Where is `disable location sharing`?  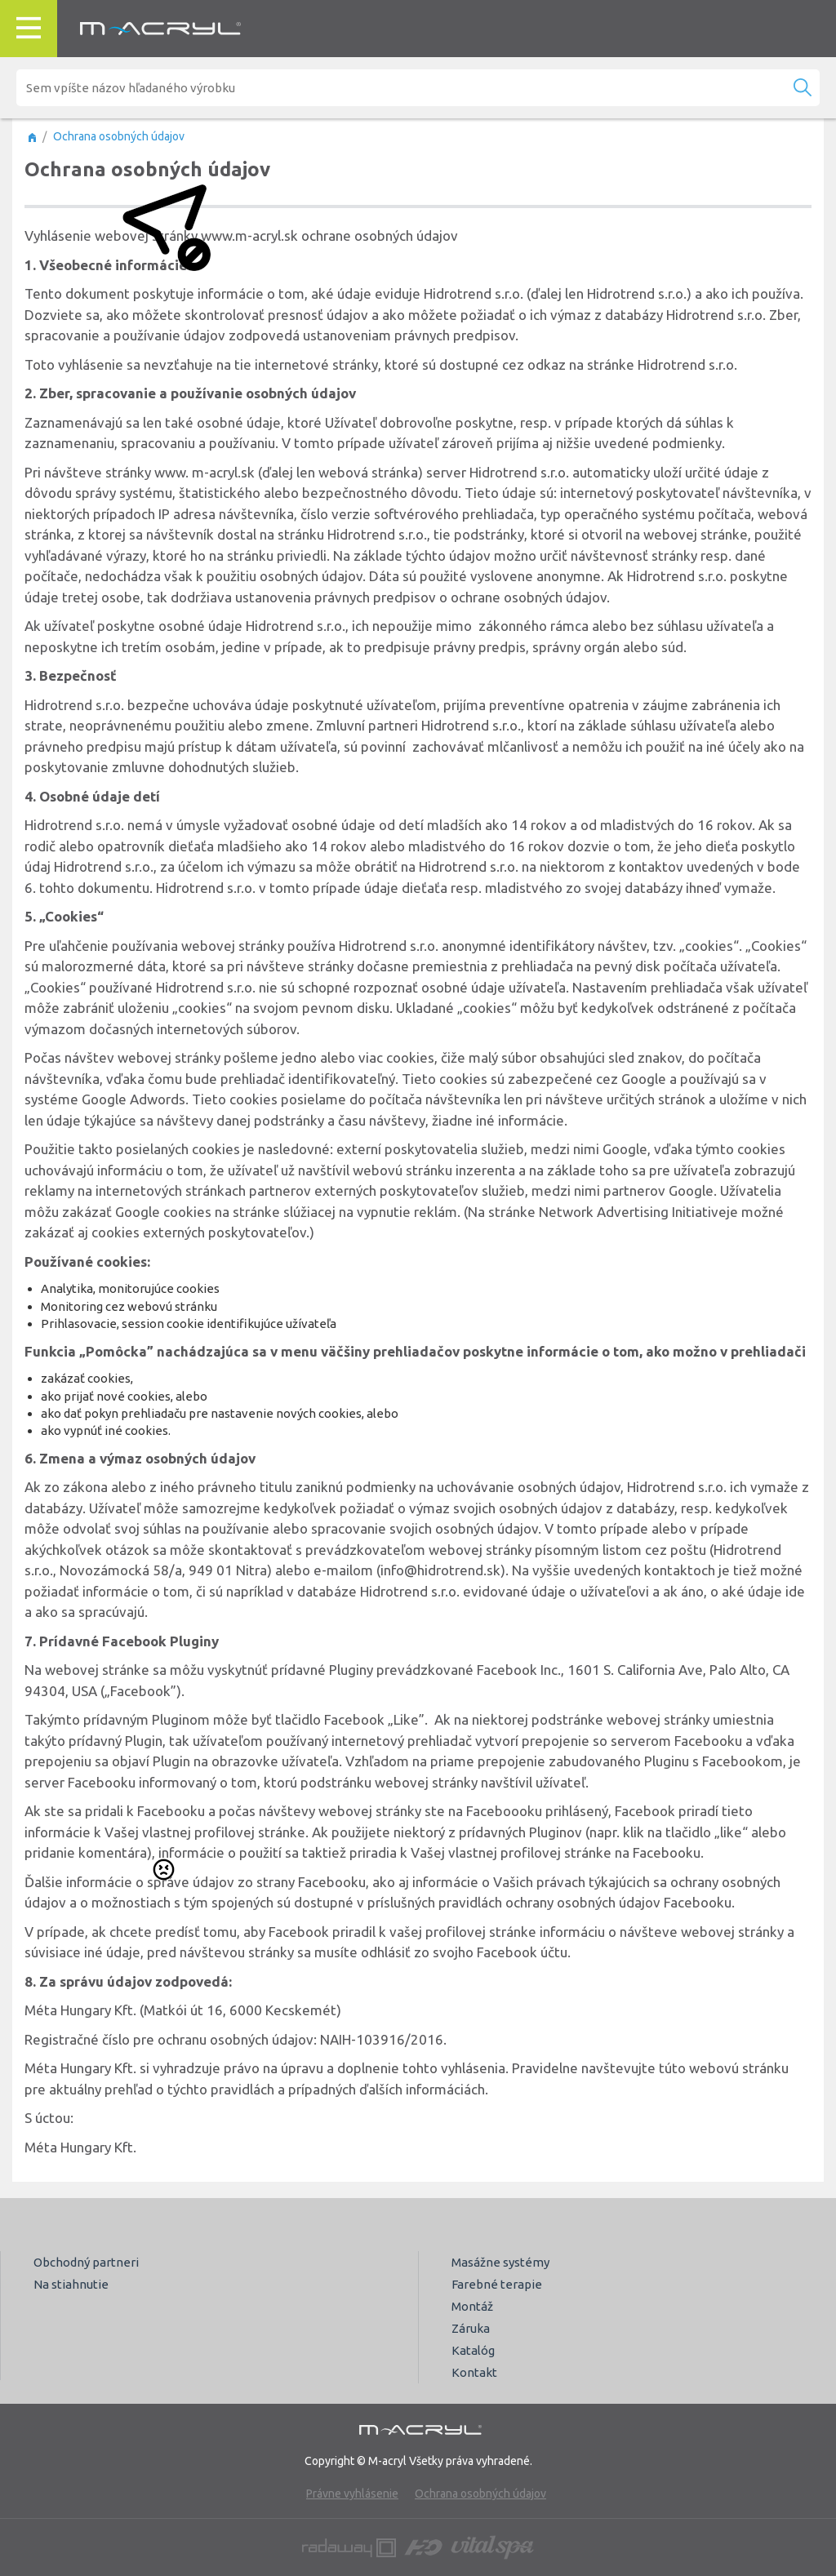 disable location sharing is located at coordinates (165, 225).